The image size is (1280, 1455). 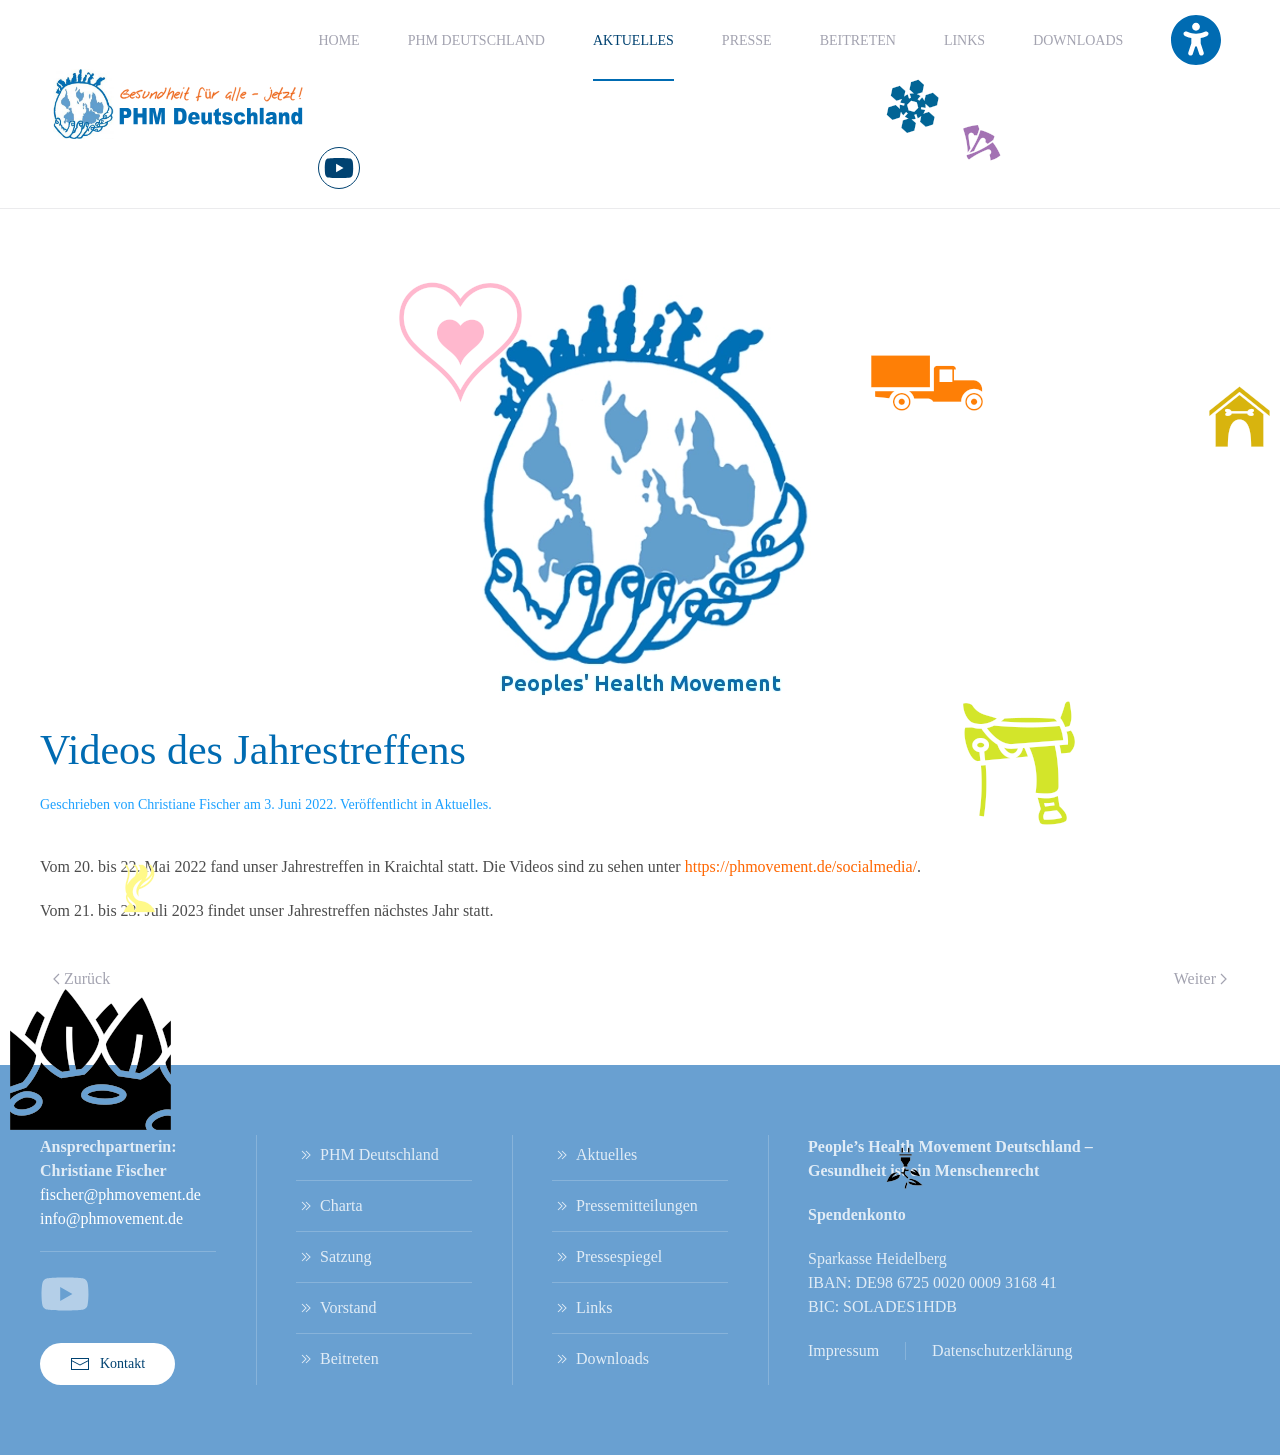 What do you see at coordinates (1019, 763) in the screenshot?
I see `equip saddle to mount` at bounding box center [1019, 763].